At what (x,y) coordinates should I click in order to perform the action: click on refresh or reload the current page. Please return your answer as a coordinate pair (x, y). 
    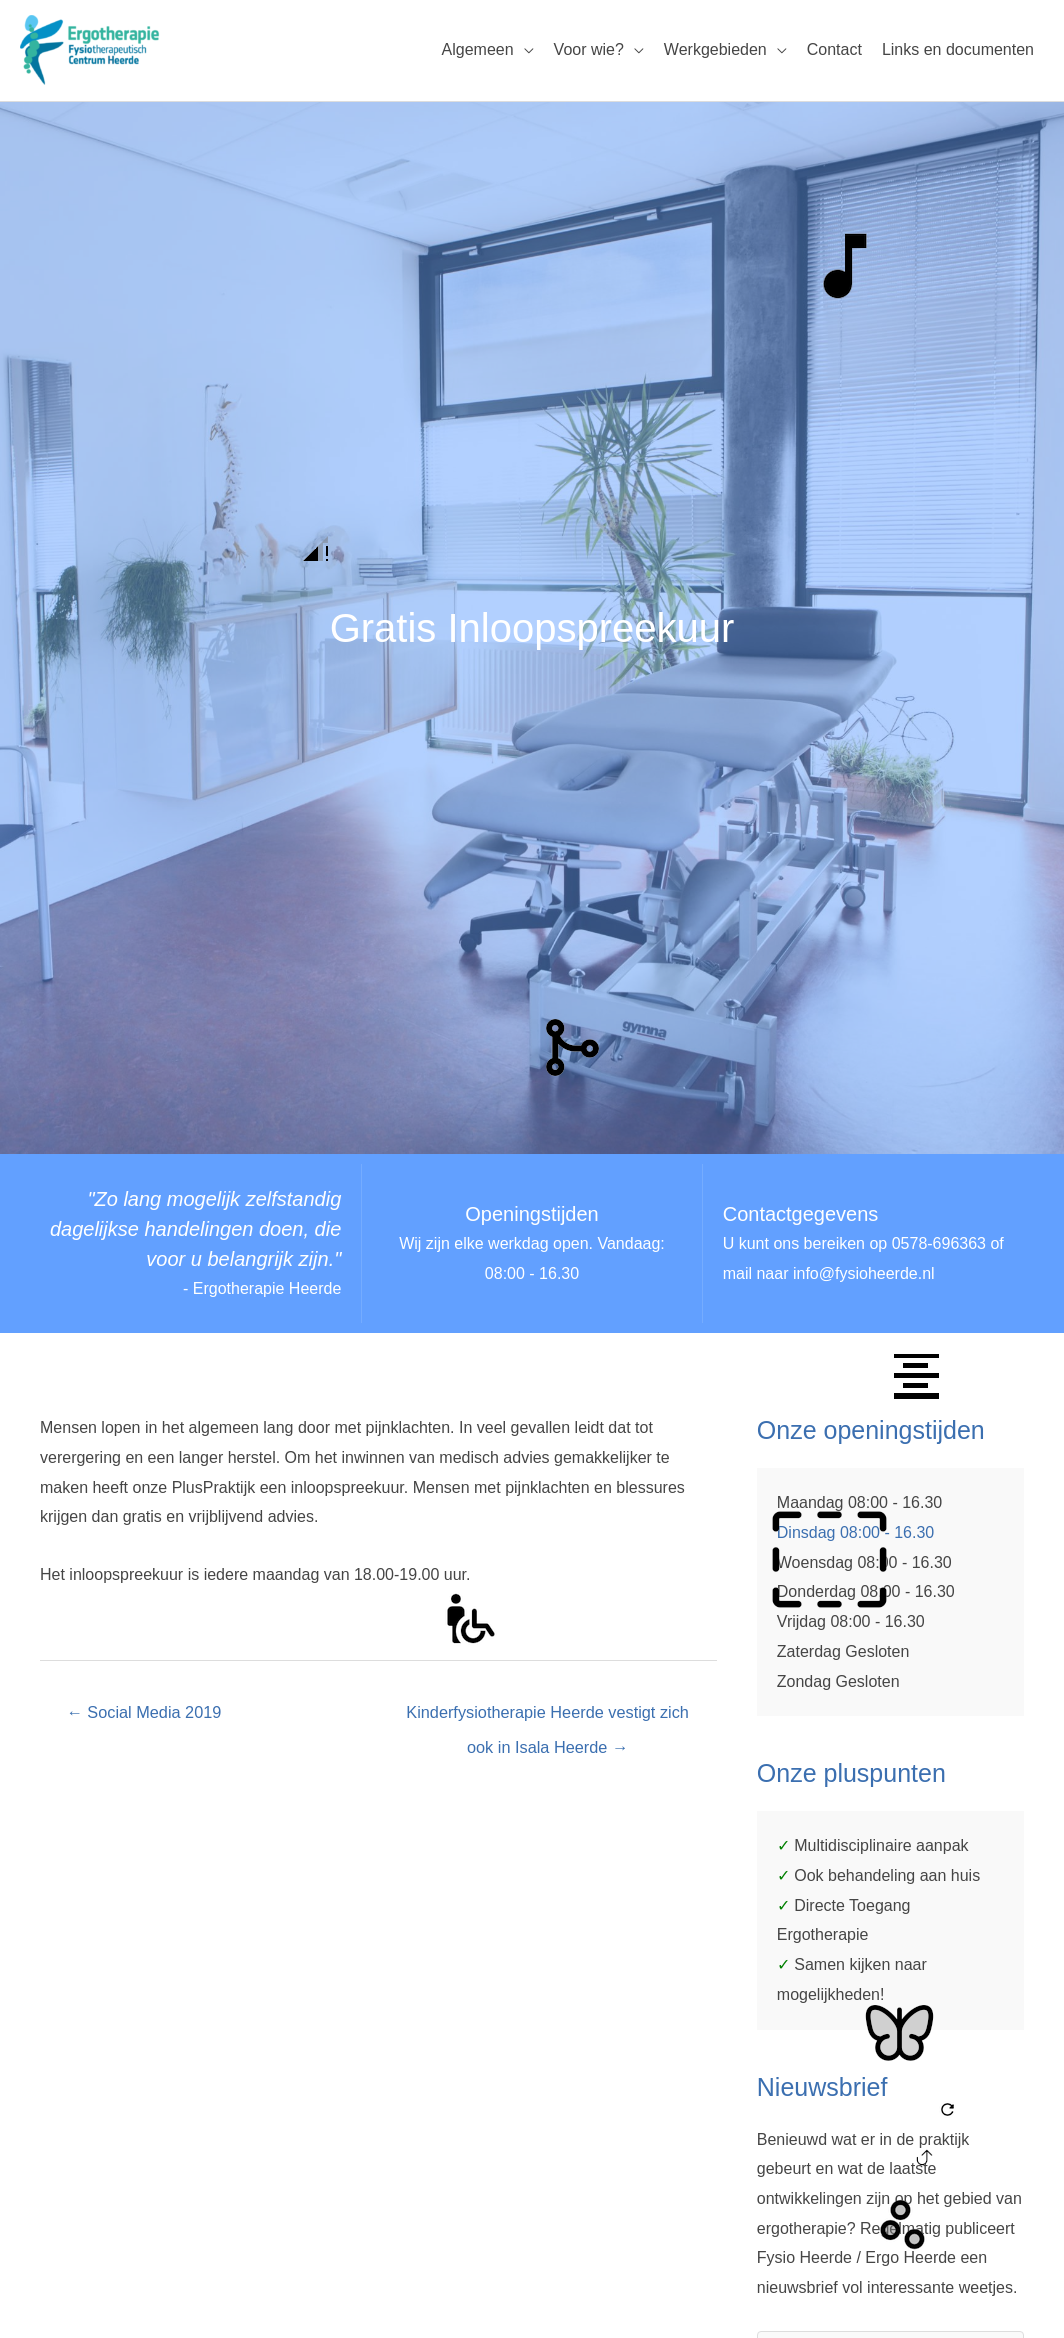
    Looking at the image, I should click on (947, 2109).